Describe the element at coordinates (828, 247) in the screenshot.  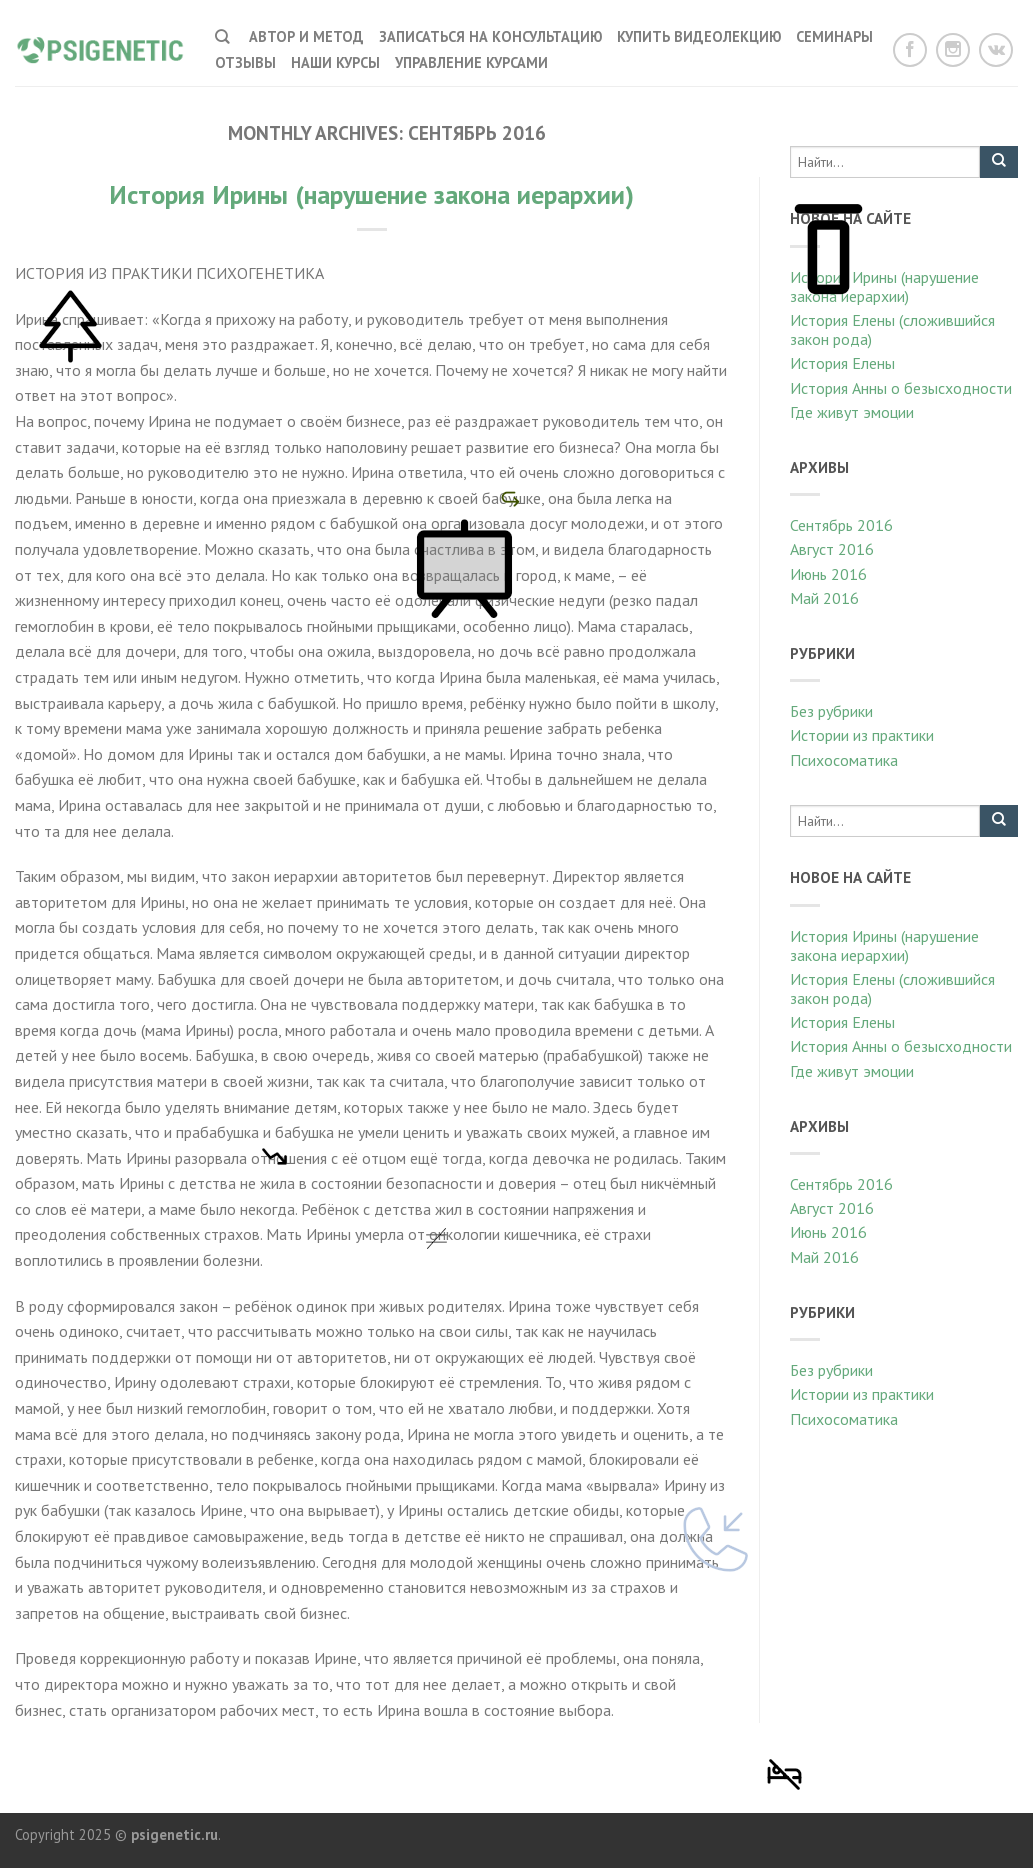
I see `align selected element to the top` at that location.